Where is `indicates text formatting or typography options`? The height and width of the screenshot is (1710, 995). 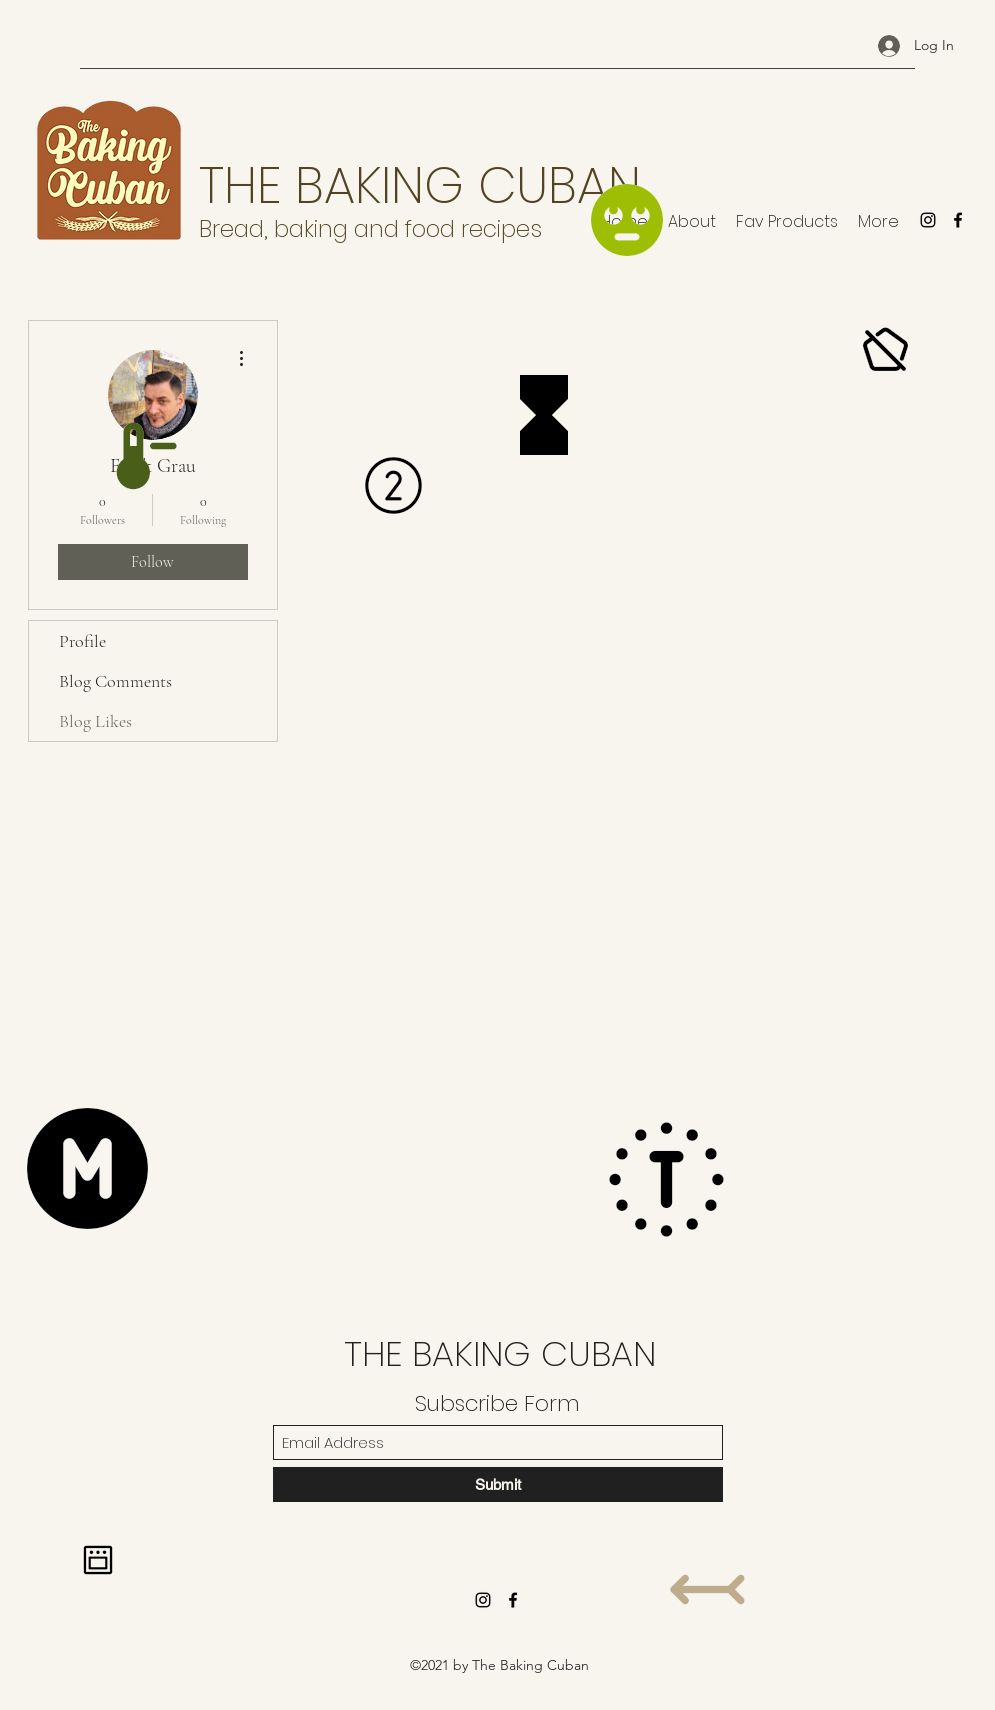
indicates text formatting or typography options is located at coordinates (666, 1179).